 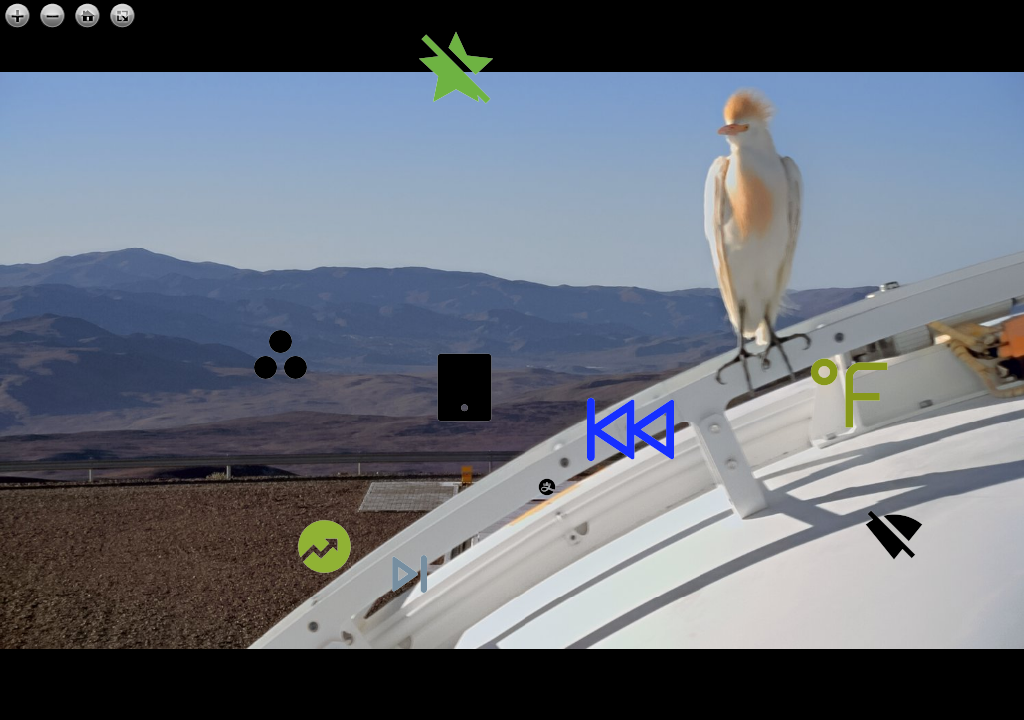 What do you see at coordinates (894, 537) in the screenshot?
I see `indicates wifi is currently disabled` at bounding box center [894, 537].